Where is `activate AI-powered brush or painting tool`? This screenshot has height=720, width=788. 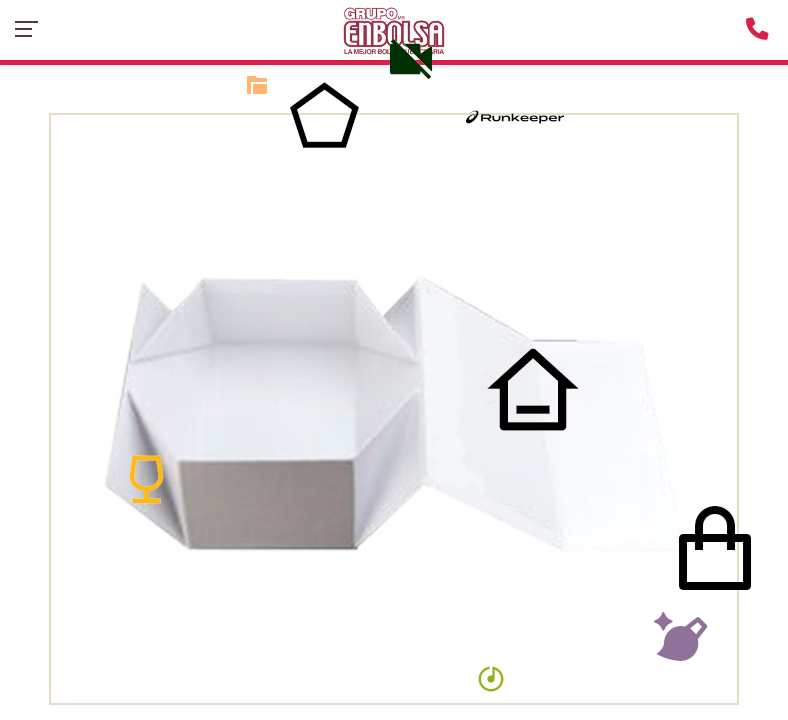
activate AI-powered brush or painting tool is located at coordinates (682, 640).